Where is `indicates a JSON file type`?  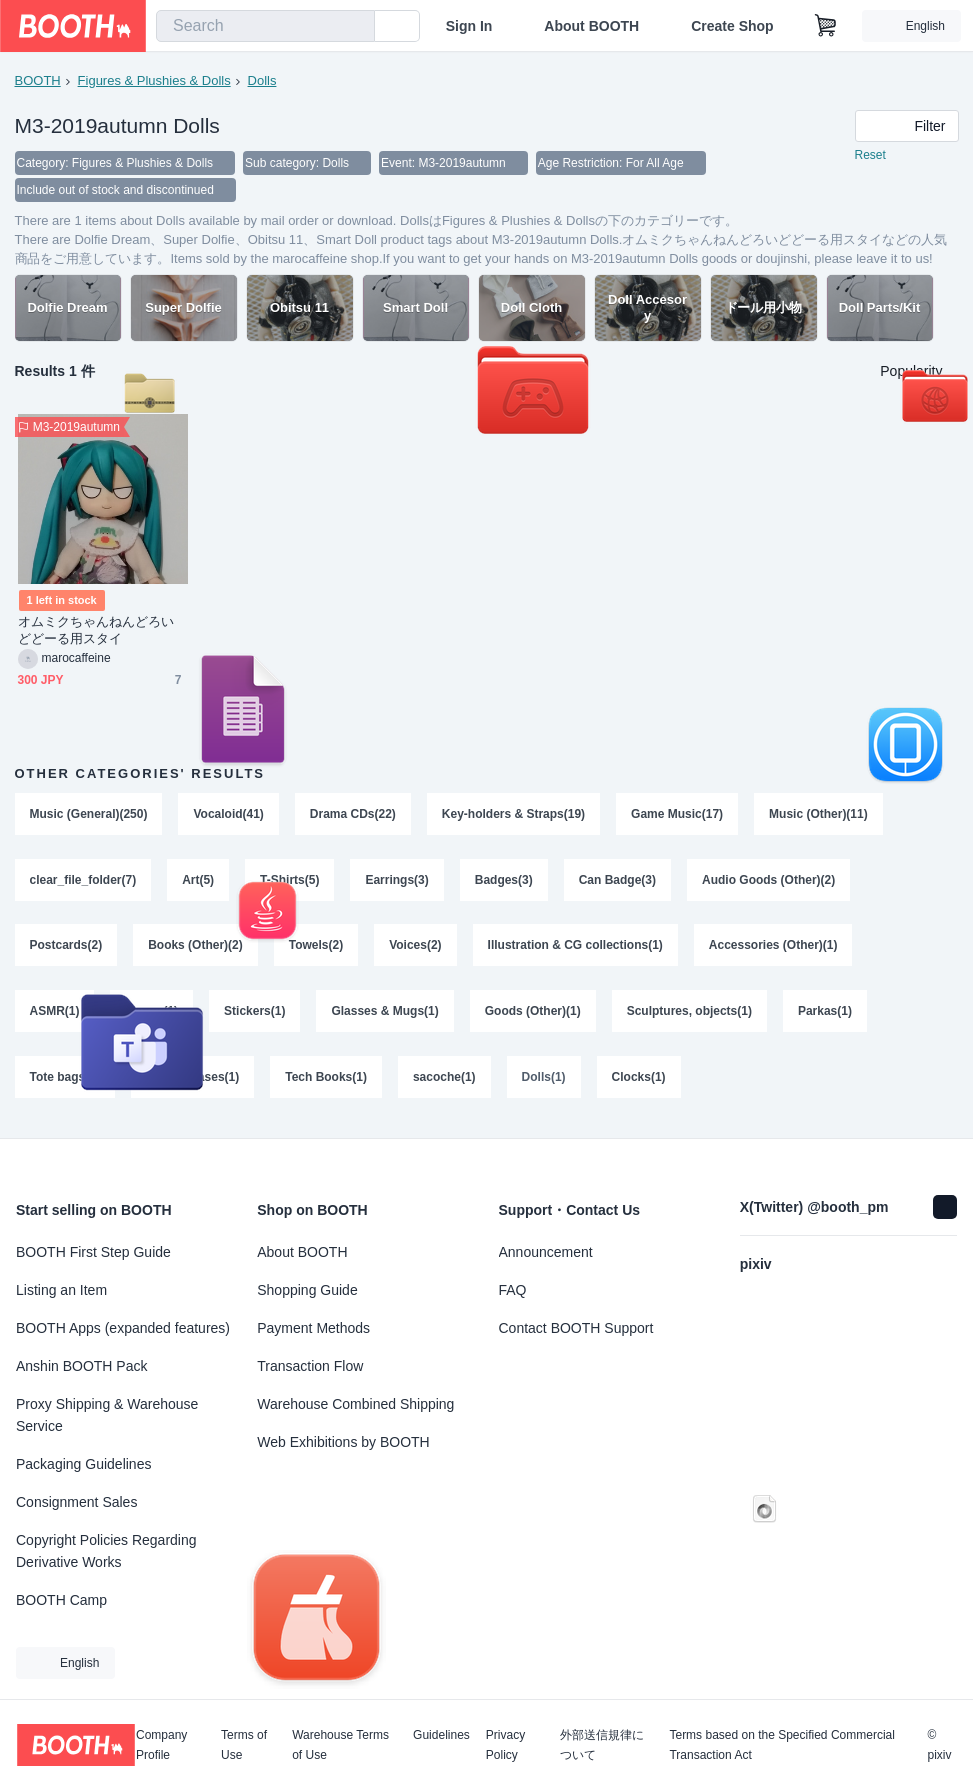 indicates a JSON file type is located at coordinates (764, 1508).